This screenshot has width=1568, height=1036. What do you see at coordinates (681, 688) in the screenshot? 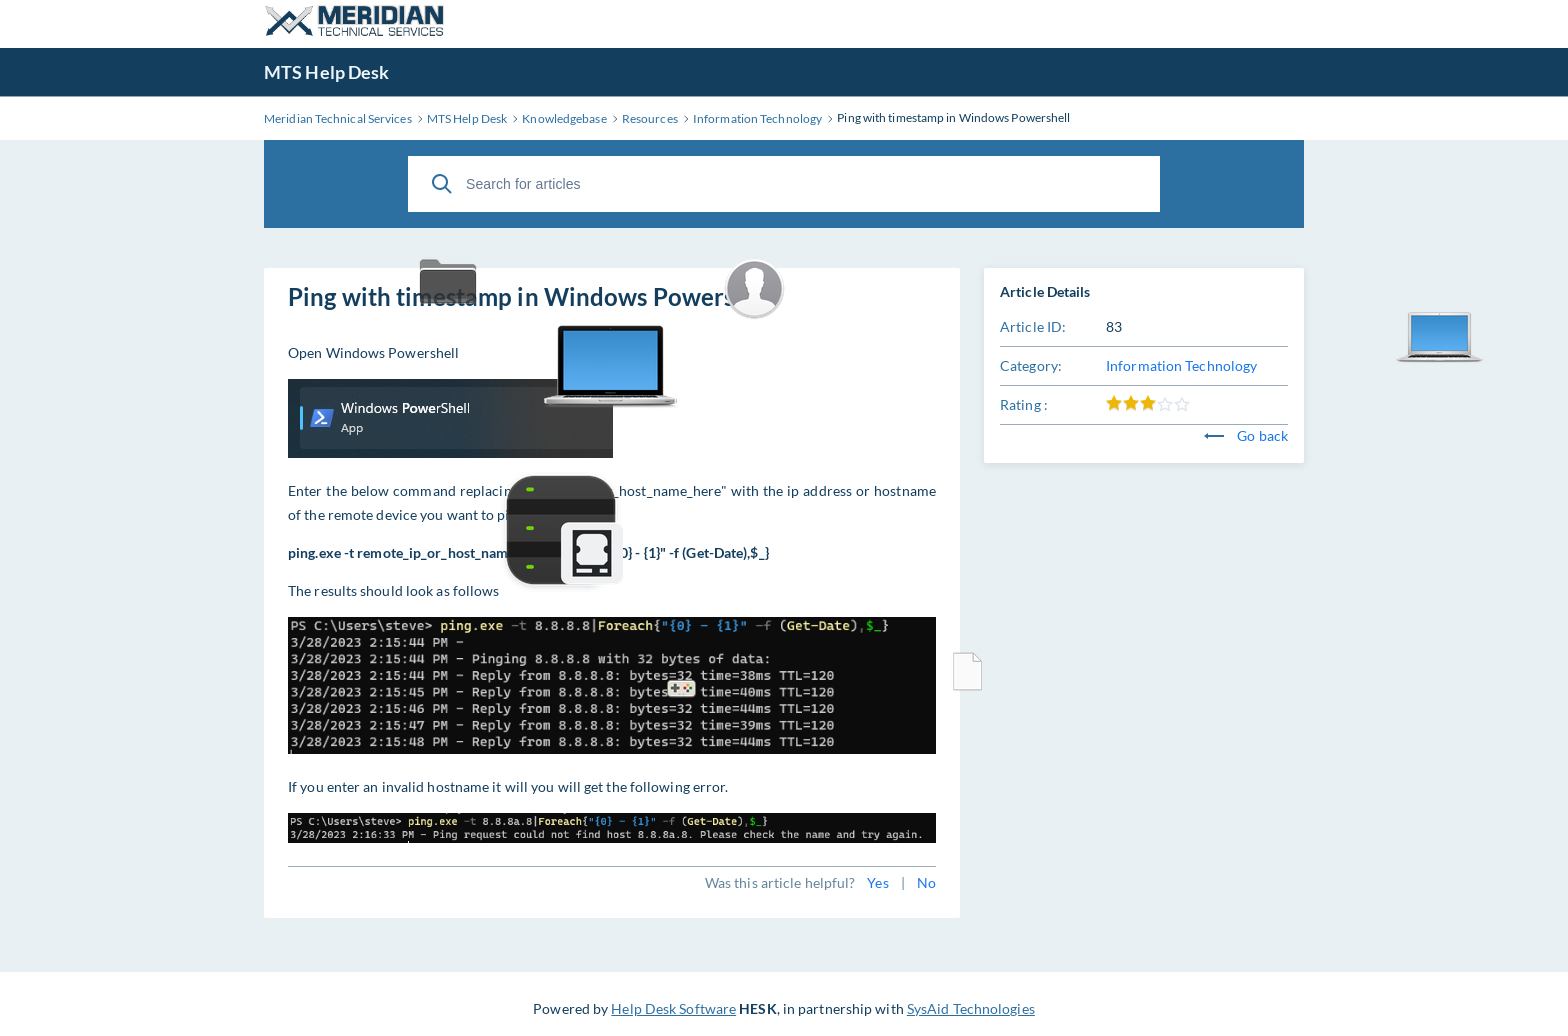
I see `open games or gaming applications` at bounding box center [681, 688].